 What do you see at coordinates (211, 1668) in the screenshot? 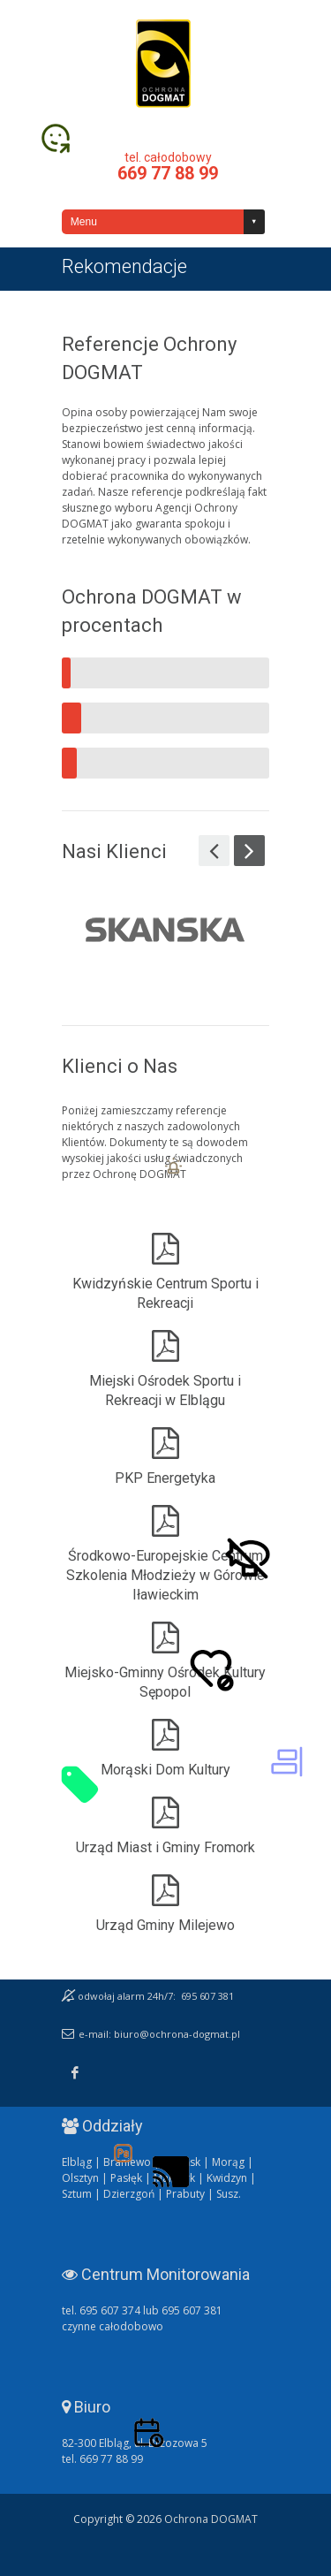
I see `remove from favorites` at bounding box center [211, 1668].